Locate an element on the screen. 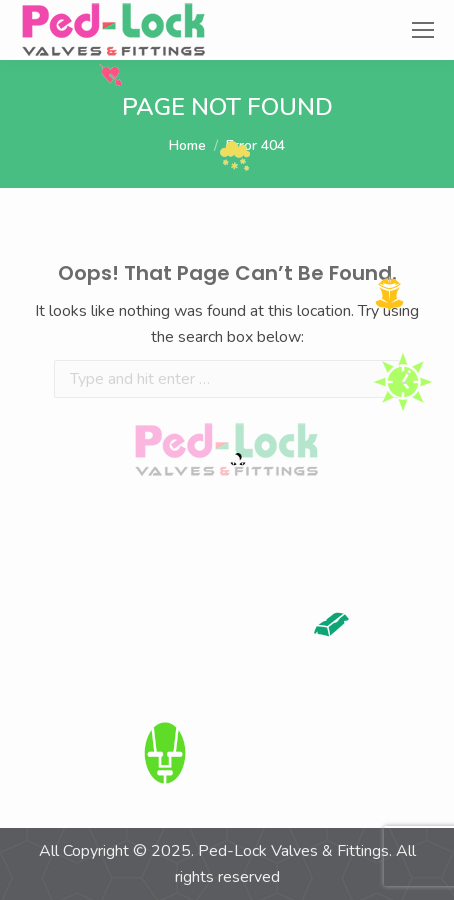 This screenshot has height=900, width=454. select knight or medieval warrior class is located at coordinates (389, 293).